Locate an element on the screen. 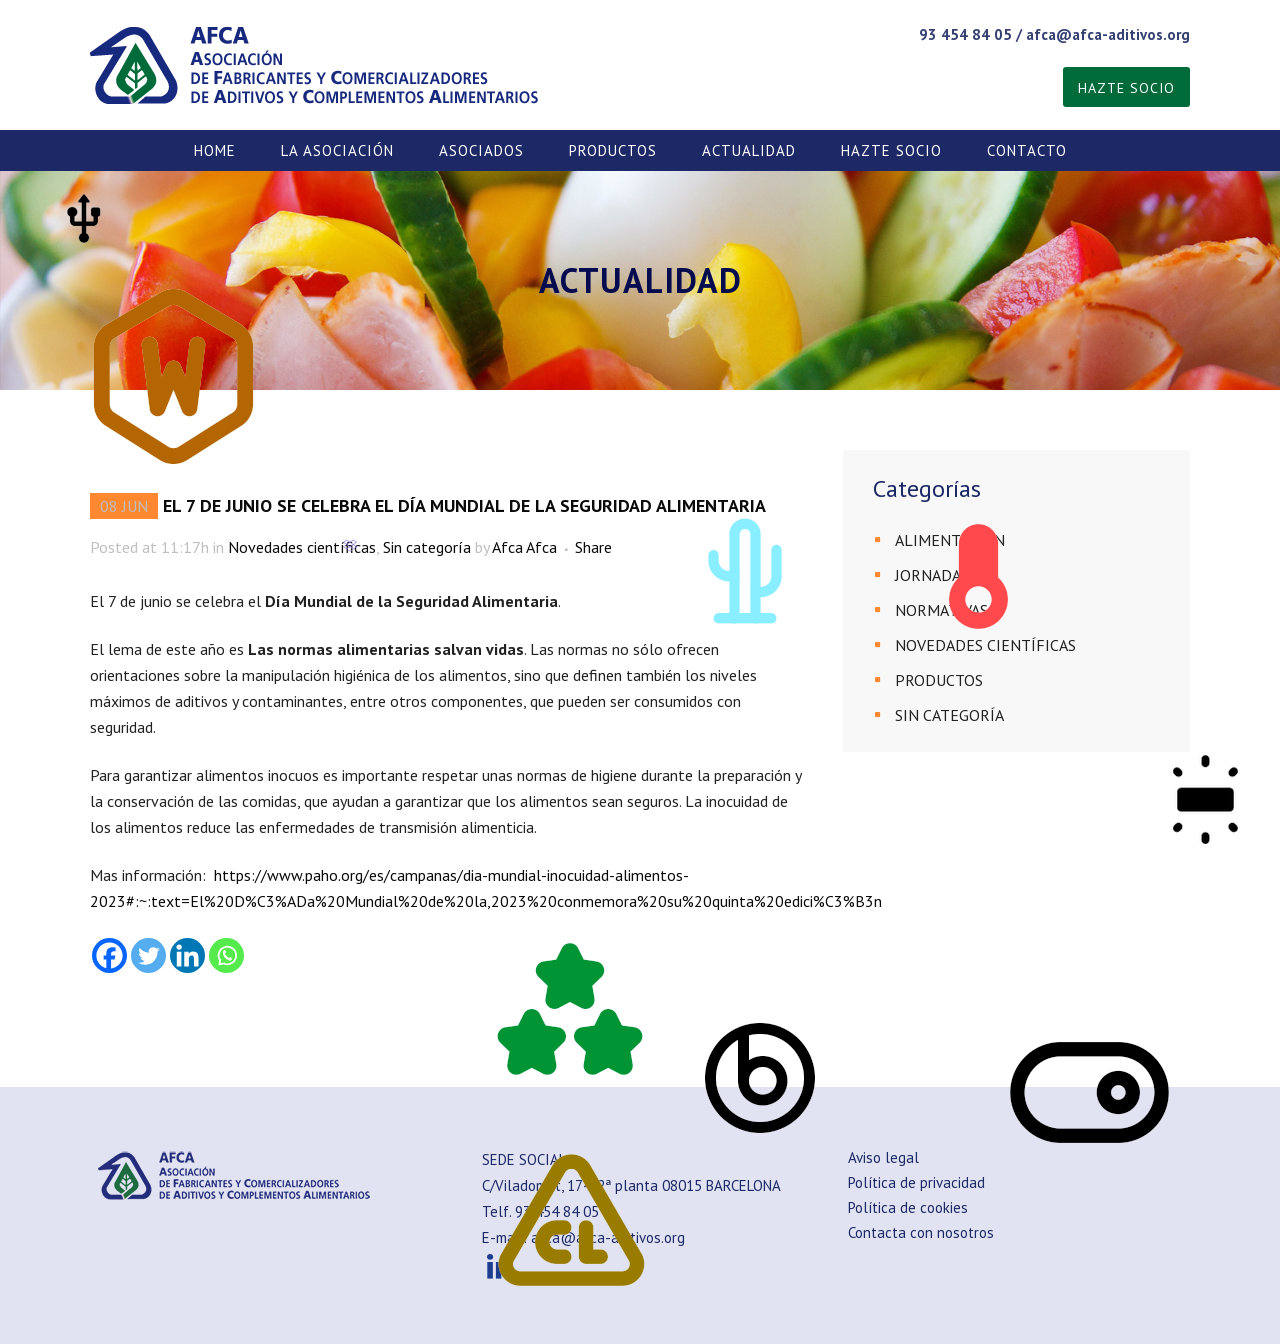 This screenshot has height=1344, width=1280. connect a USB device is located at coordinates (84, 219).